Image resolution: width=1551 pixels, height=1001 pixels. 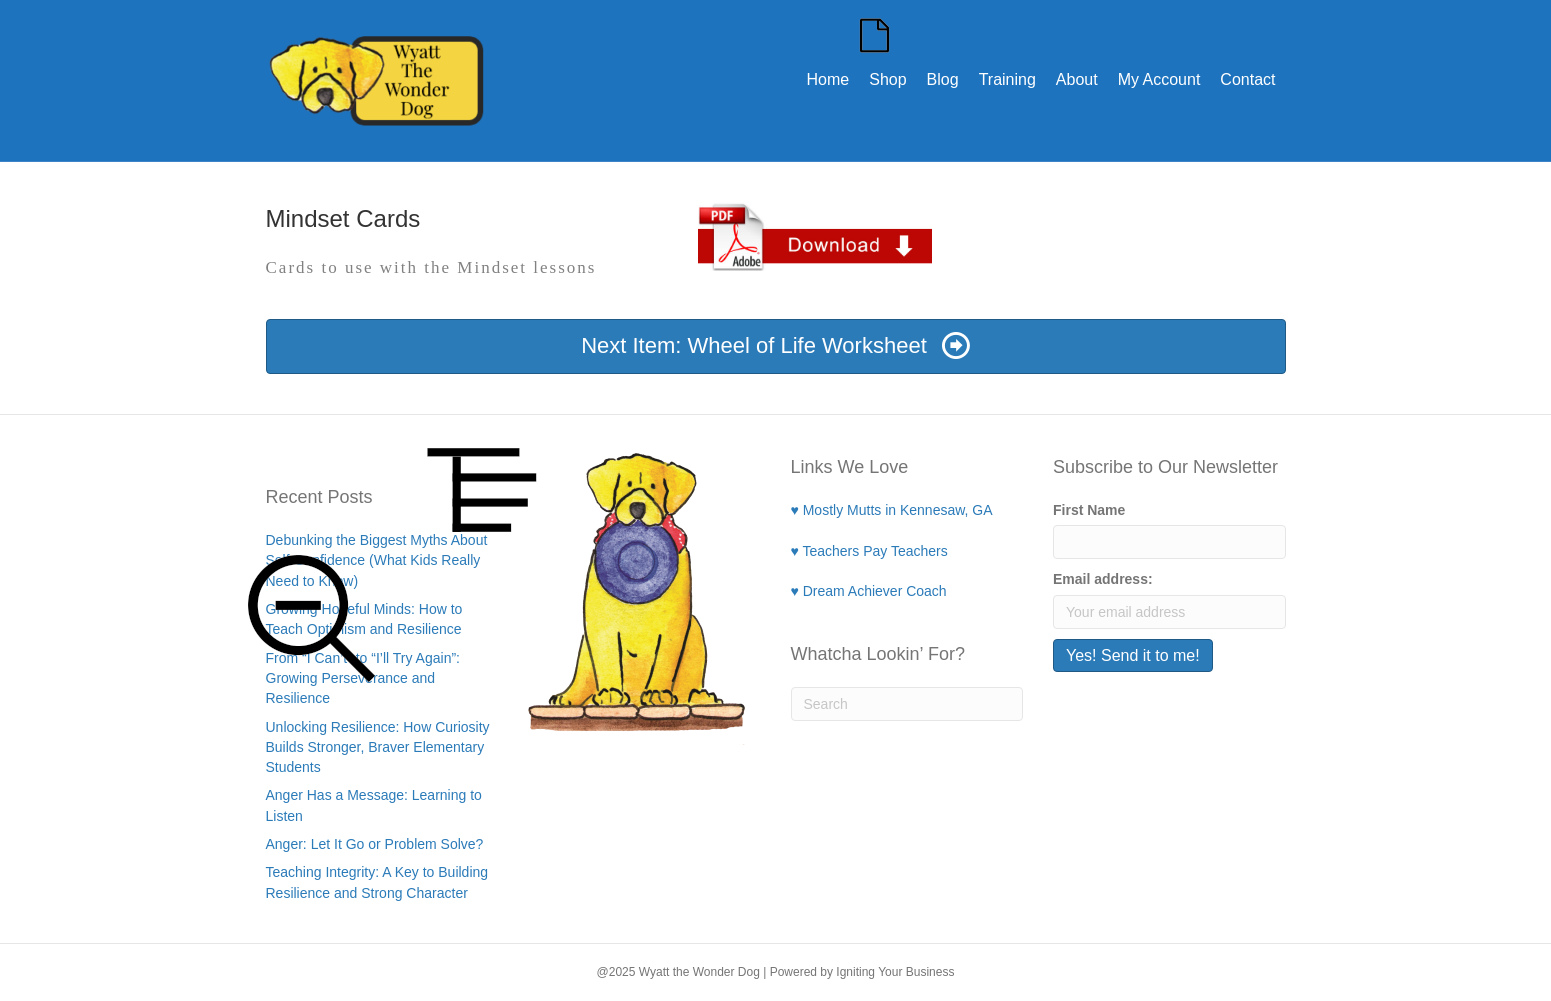 What do you see at coordinates (874, 35) in the screenshot?
I see `create a new file` at bounding box center [874, 35].